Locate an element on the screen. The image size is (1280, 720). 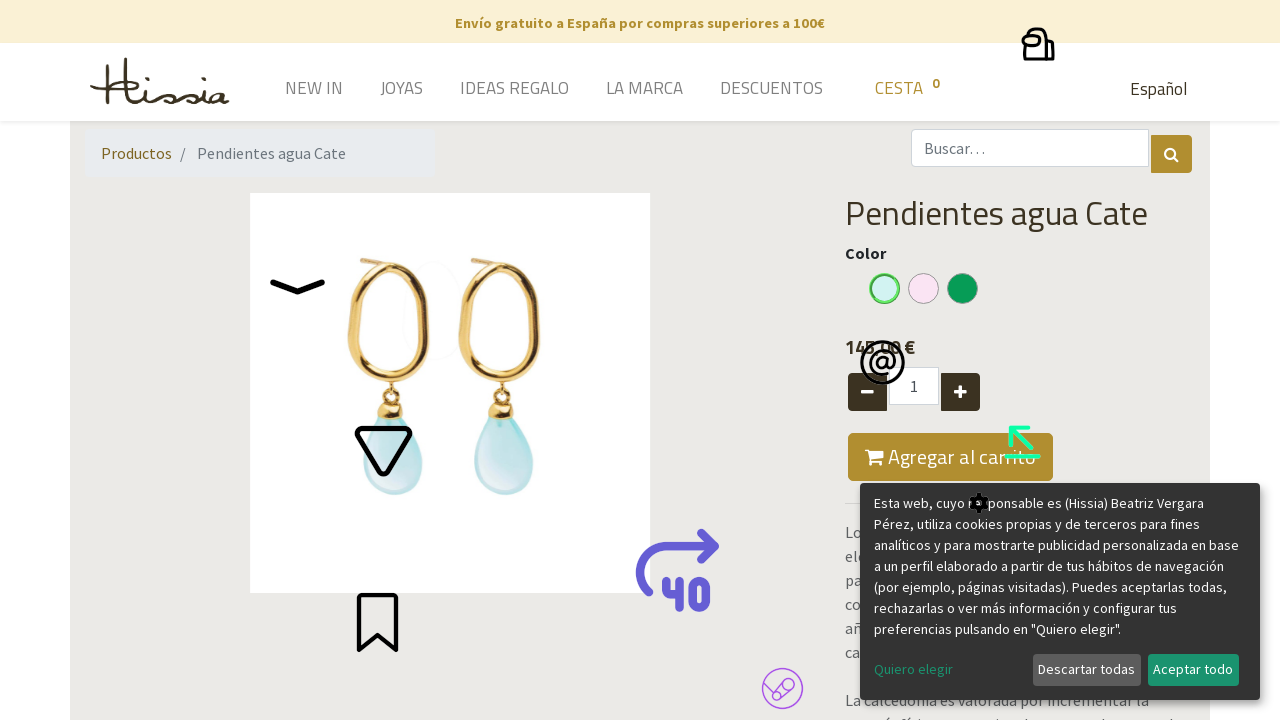
expand dropdown menu is located at coordinates (383, 449).